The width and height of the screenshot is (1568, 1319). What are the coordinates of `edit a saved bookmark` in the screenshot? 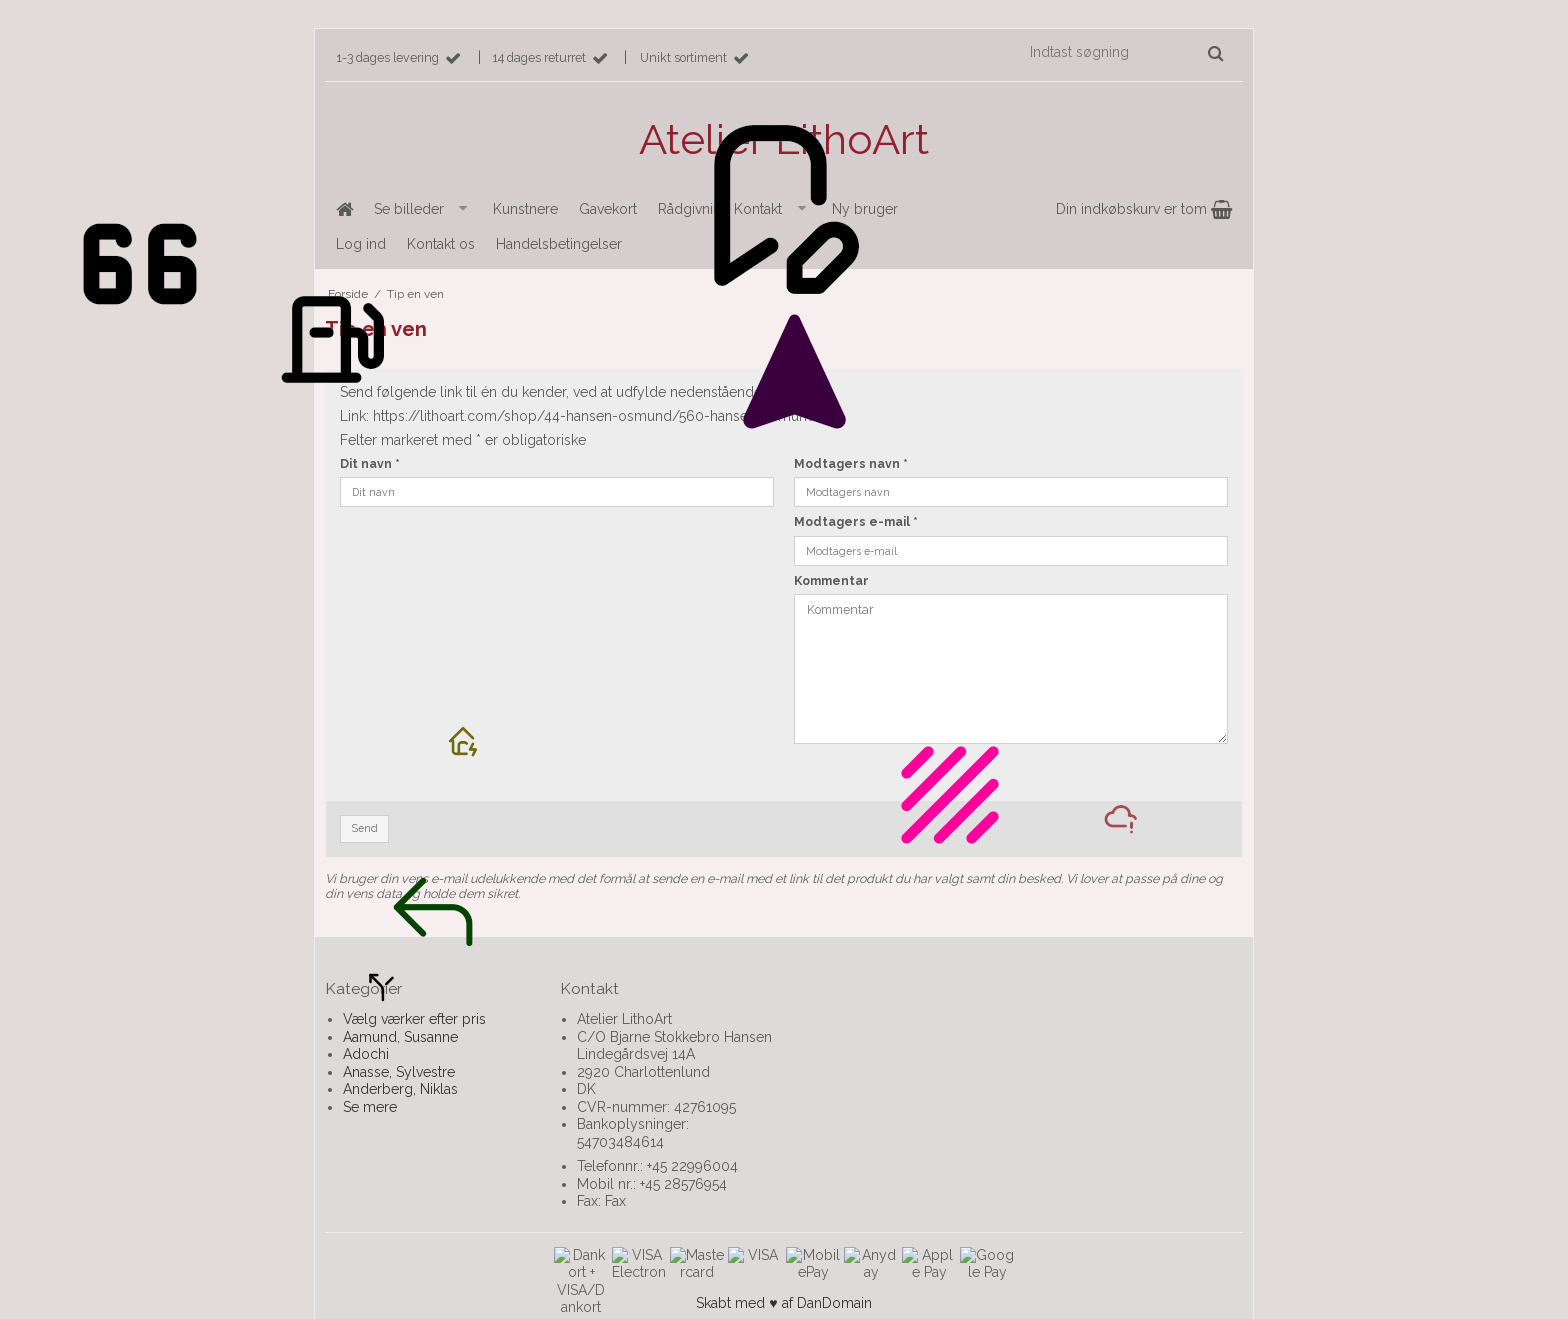 It's located at (770, 205).